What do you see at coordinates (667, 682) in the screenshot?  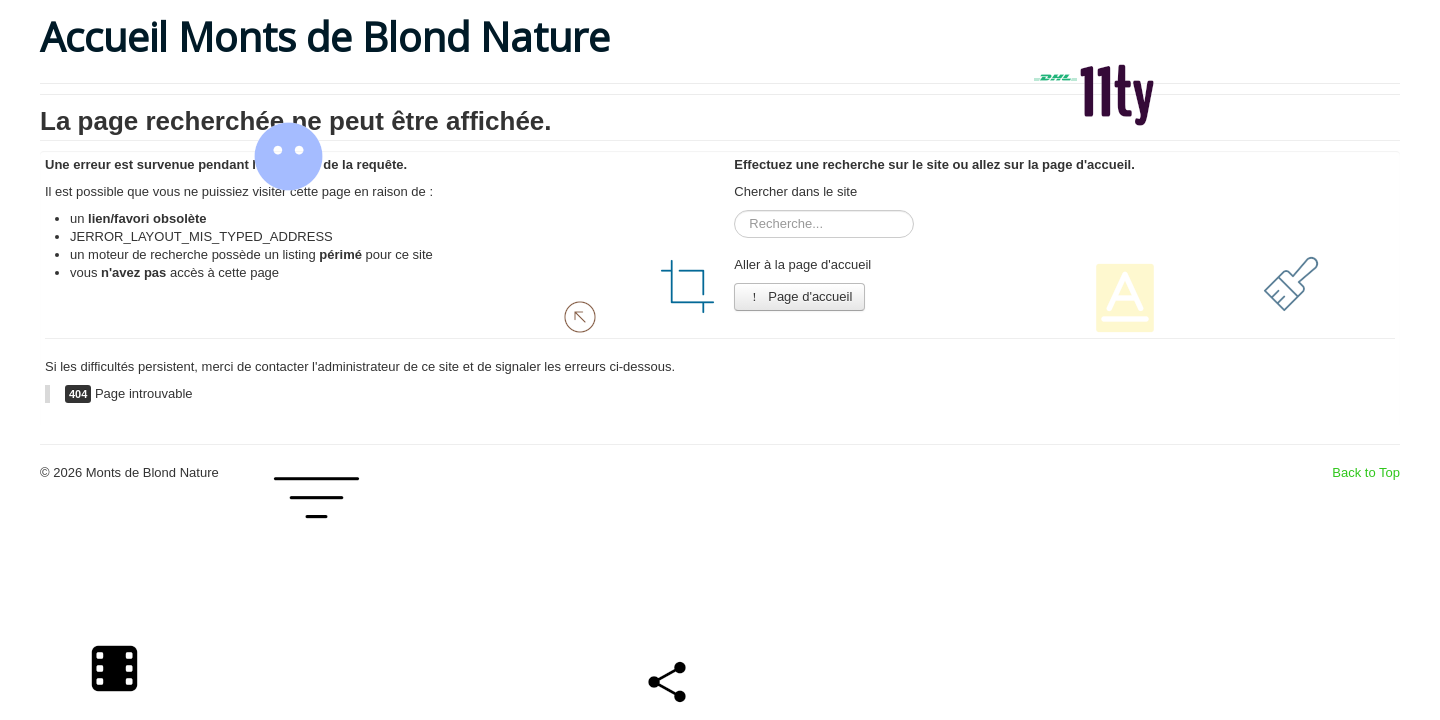 I see `share this content` at bounding box center [667, 682].